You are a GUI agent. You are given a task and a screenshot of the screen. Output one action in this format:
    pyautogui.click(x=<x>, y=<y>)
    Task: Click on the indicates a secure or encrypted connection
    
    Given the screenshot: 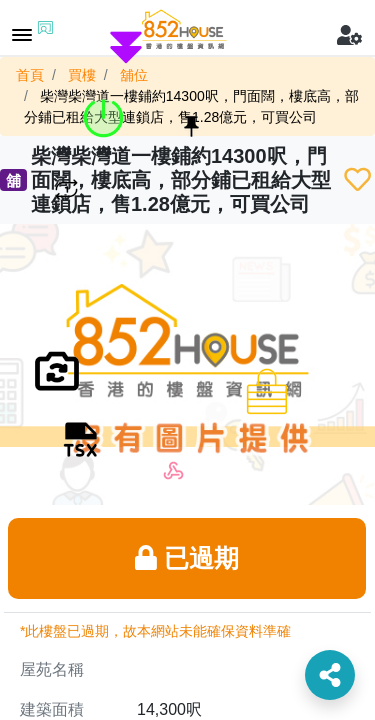 What is the action you would take?
    pyautogui.click(x=267, y=394)
    